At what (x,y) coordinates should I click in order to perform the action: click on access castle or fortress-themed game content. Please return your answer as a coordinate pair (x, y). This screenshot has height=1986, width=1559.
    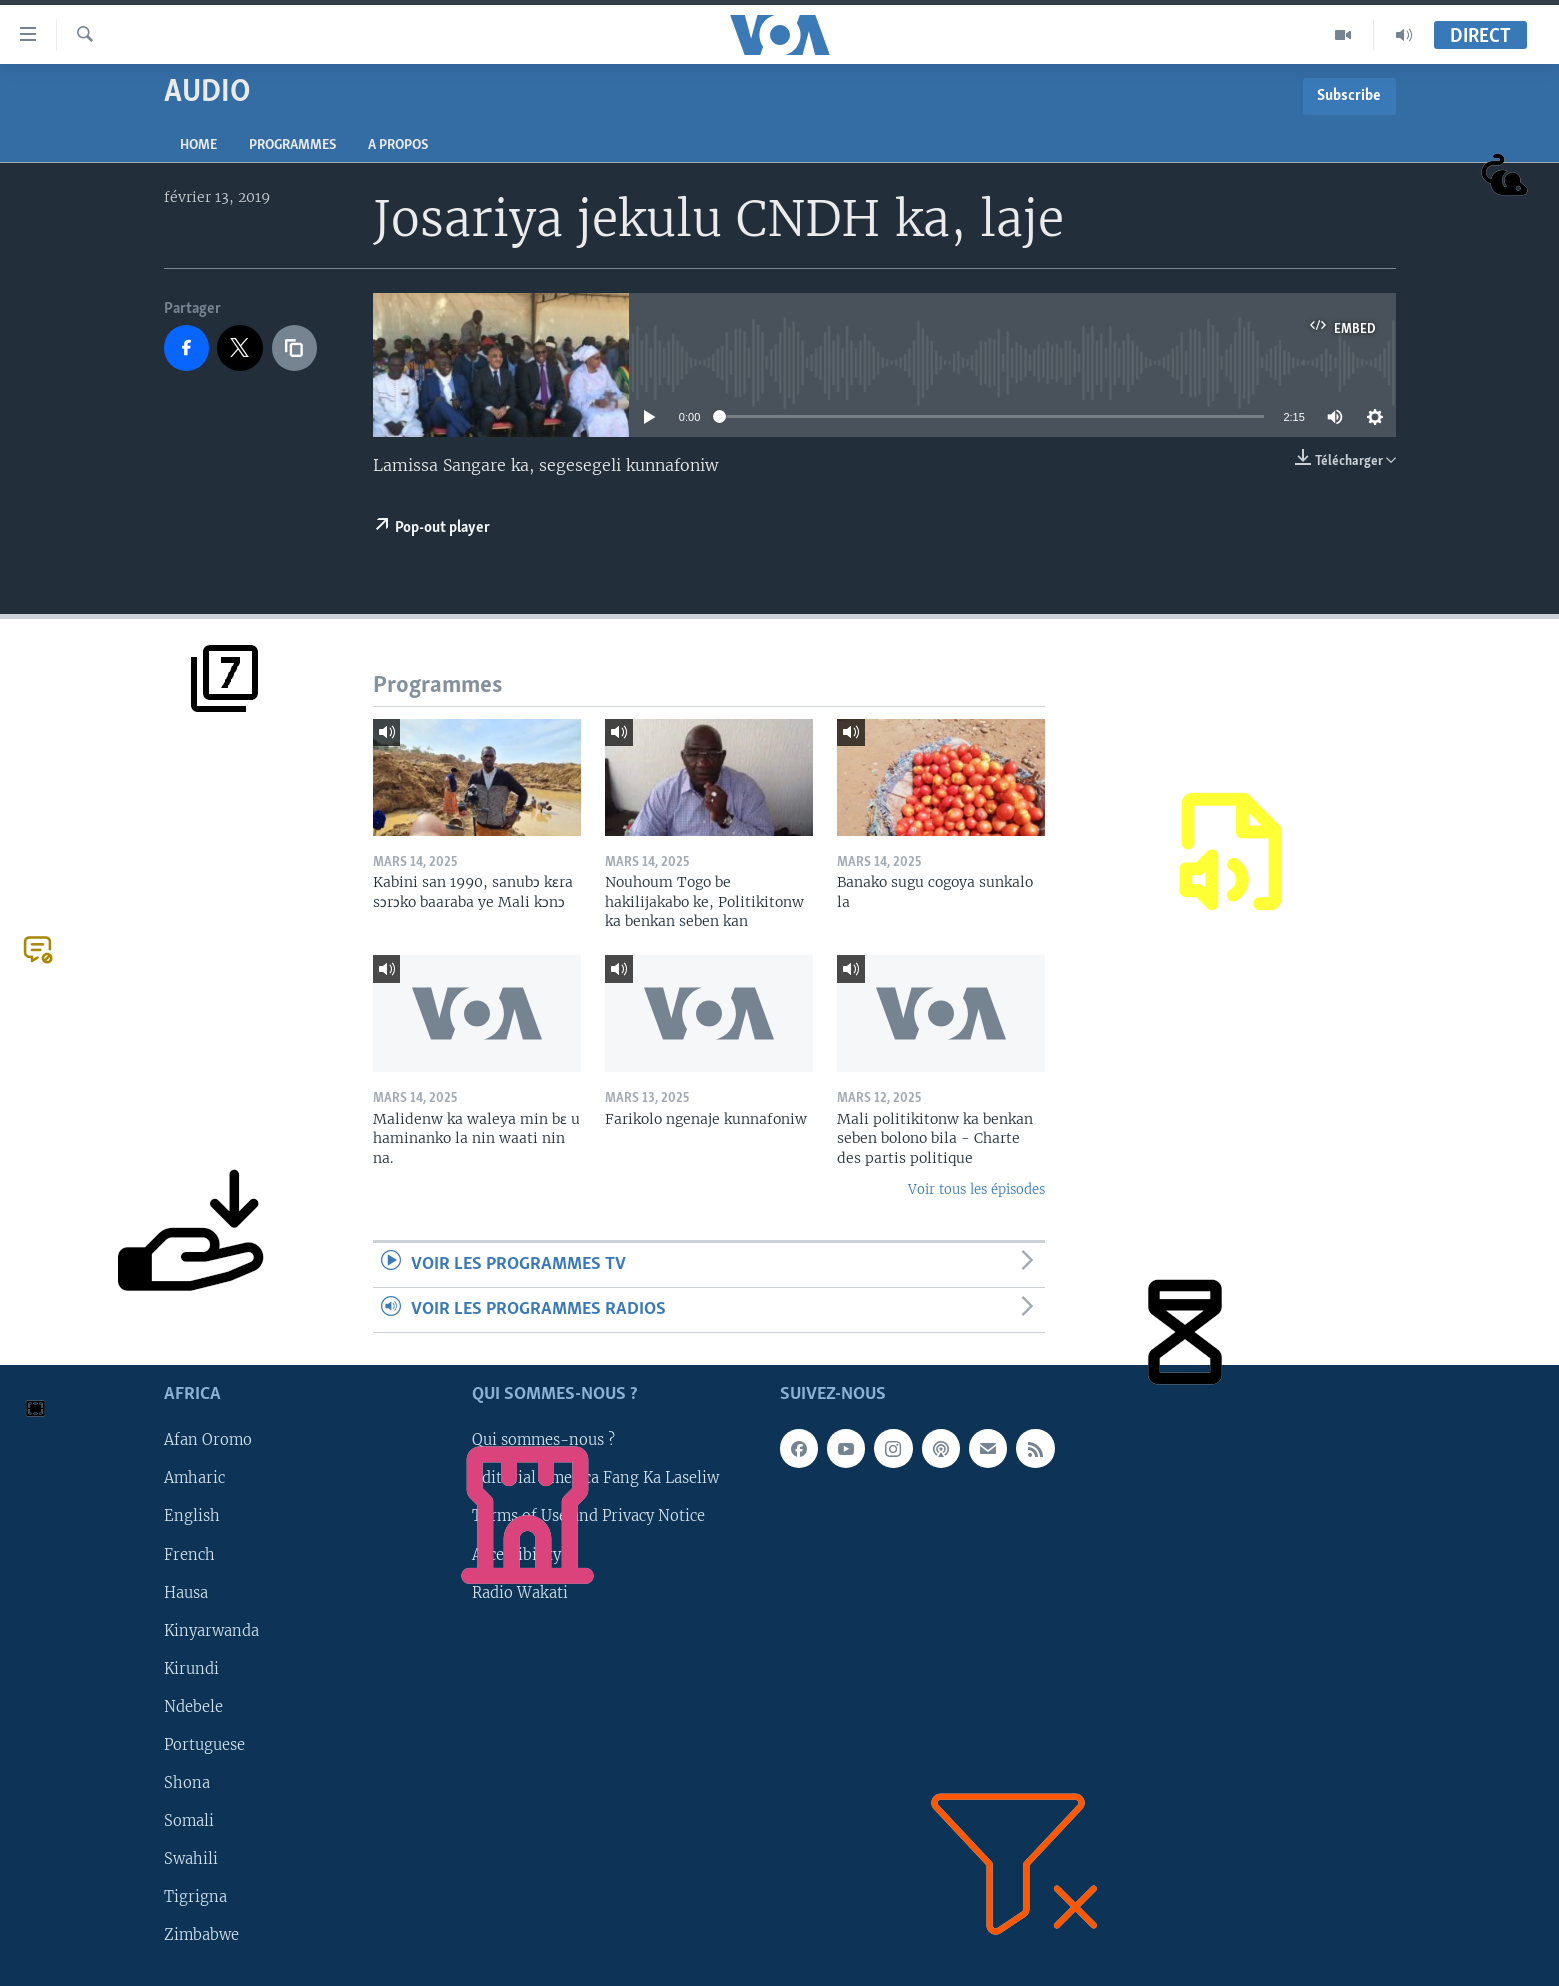
    Looking at the image, I should click on (527, 1512).